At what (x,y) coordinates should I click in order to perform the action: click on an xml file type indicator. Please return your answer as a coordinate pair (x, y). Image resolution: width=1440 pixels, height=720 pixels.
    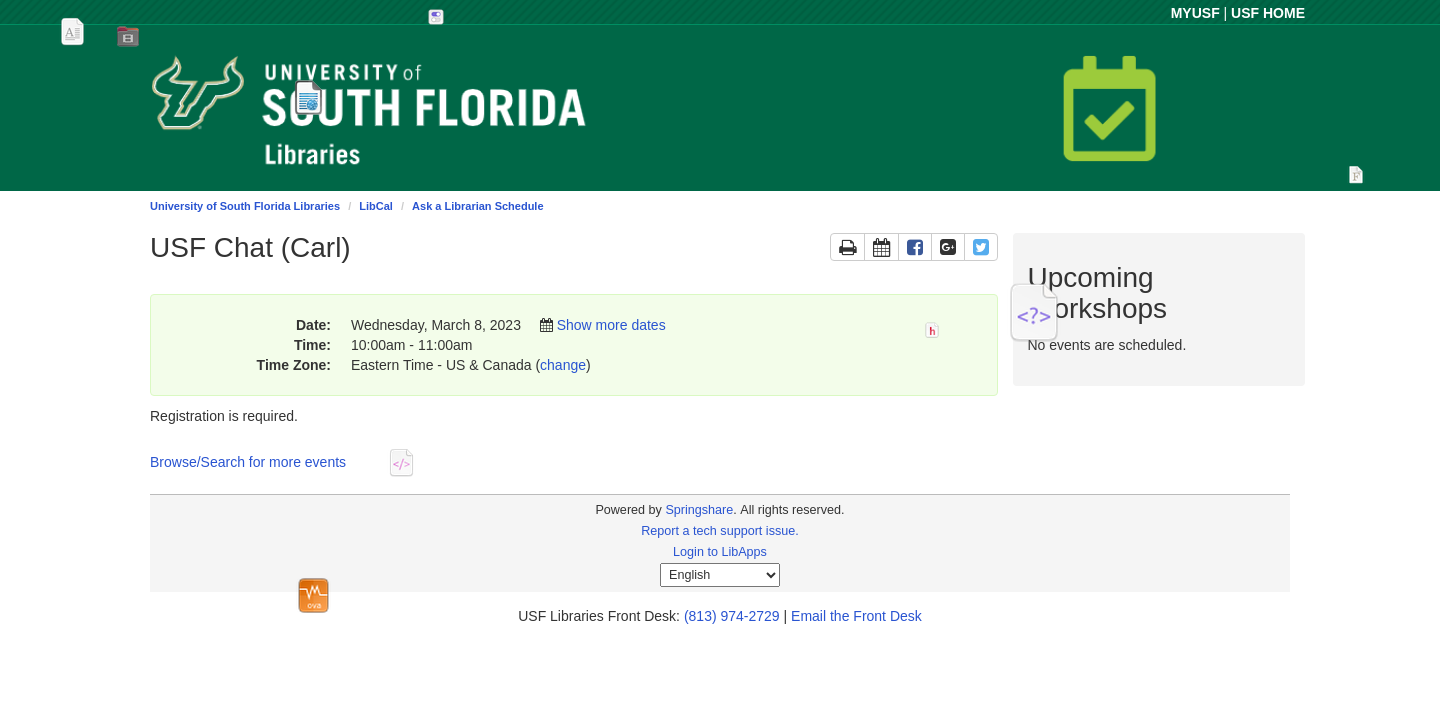
    Looking at the image, I should click on (401, 462).